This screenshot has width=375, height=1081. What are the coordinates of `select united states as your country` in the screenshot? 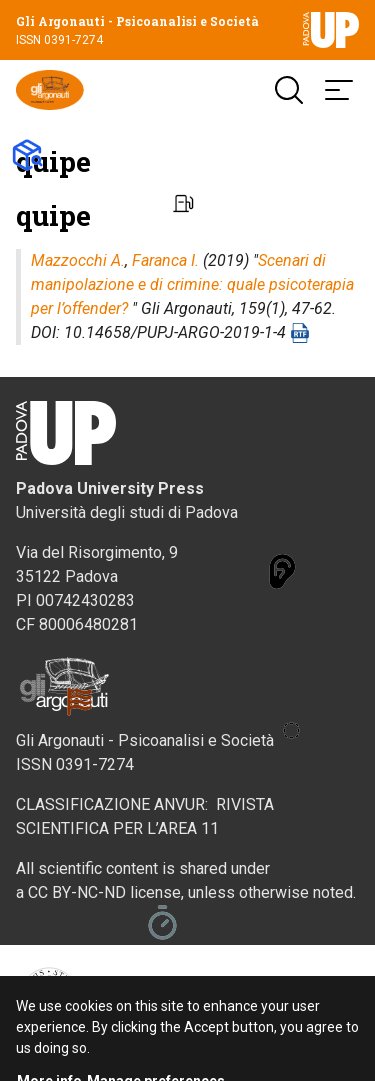 It's located at (79, 701).